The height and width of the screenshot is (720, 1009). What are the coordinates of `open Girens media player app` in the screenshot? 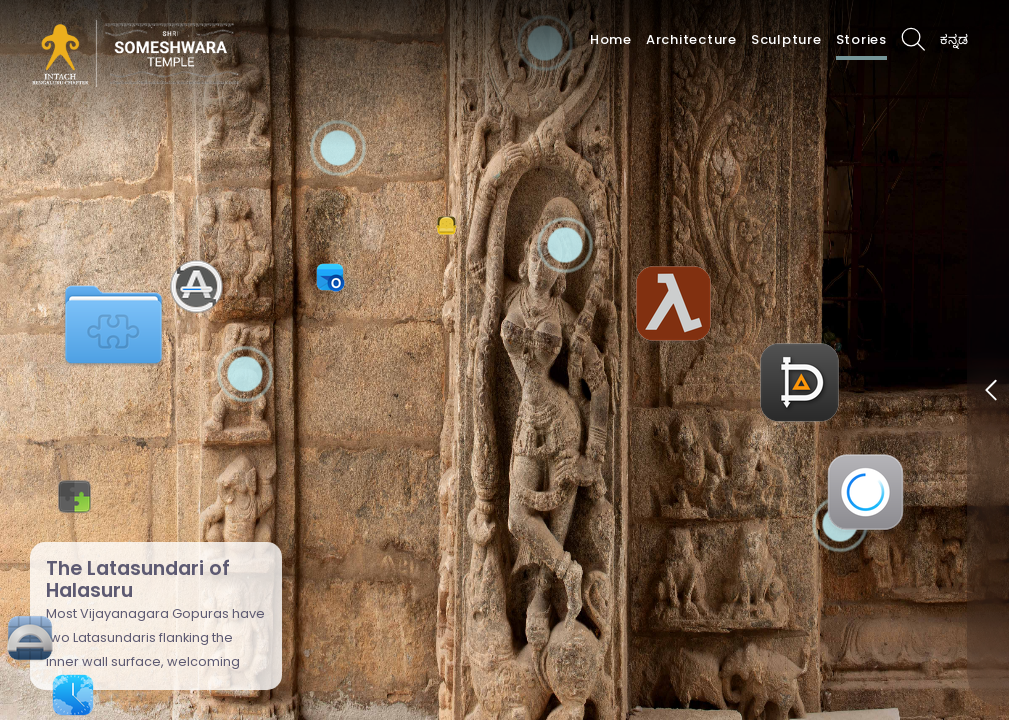 It's located at (446, 225).